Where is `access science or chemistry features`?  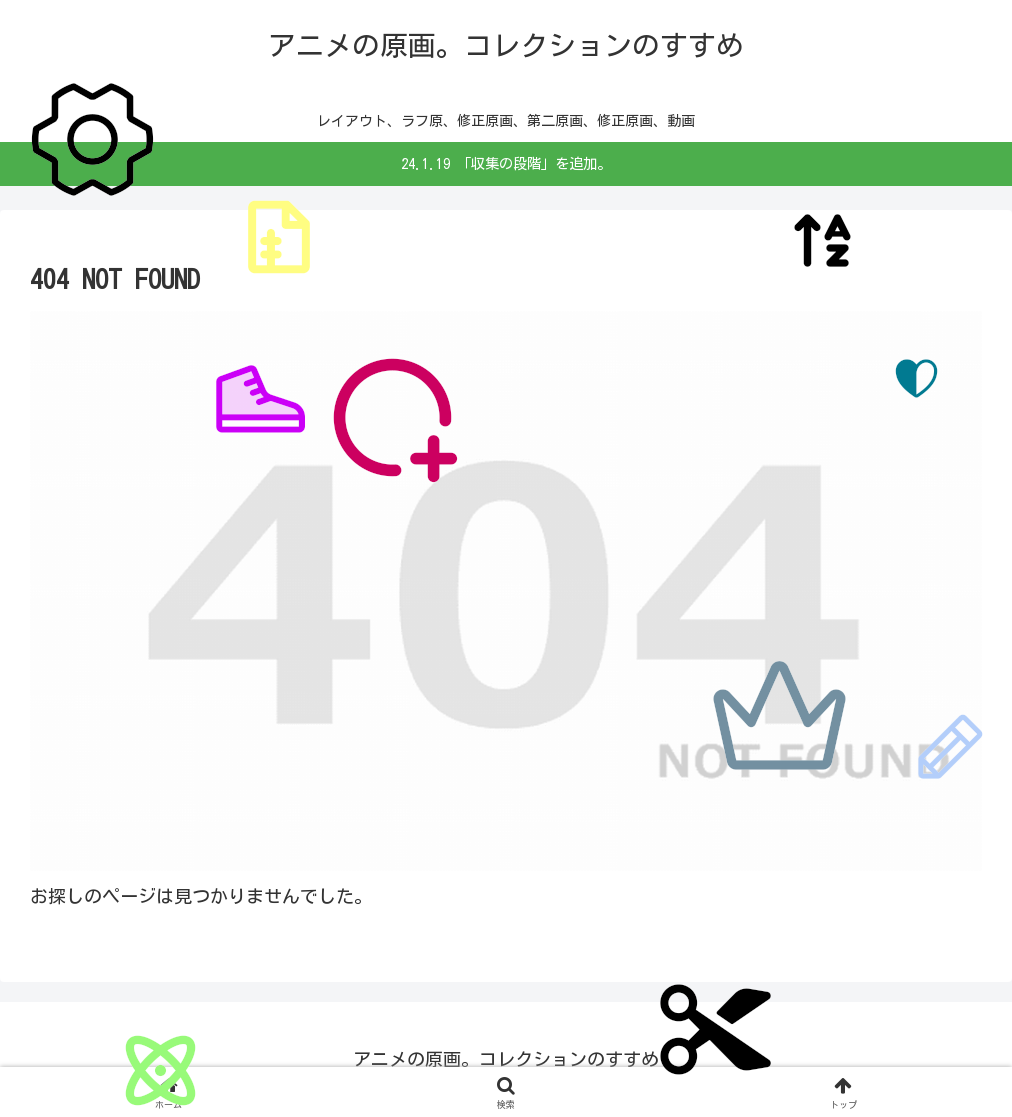 access science or chemistry features is located at coordinates (160, 1070).